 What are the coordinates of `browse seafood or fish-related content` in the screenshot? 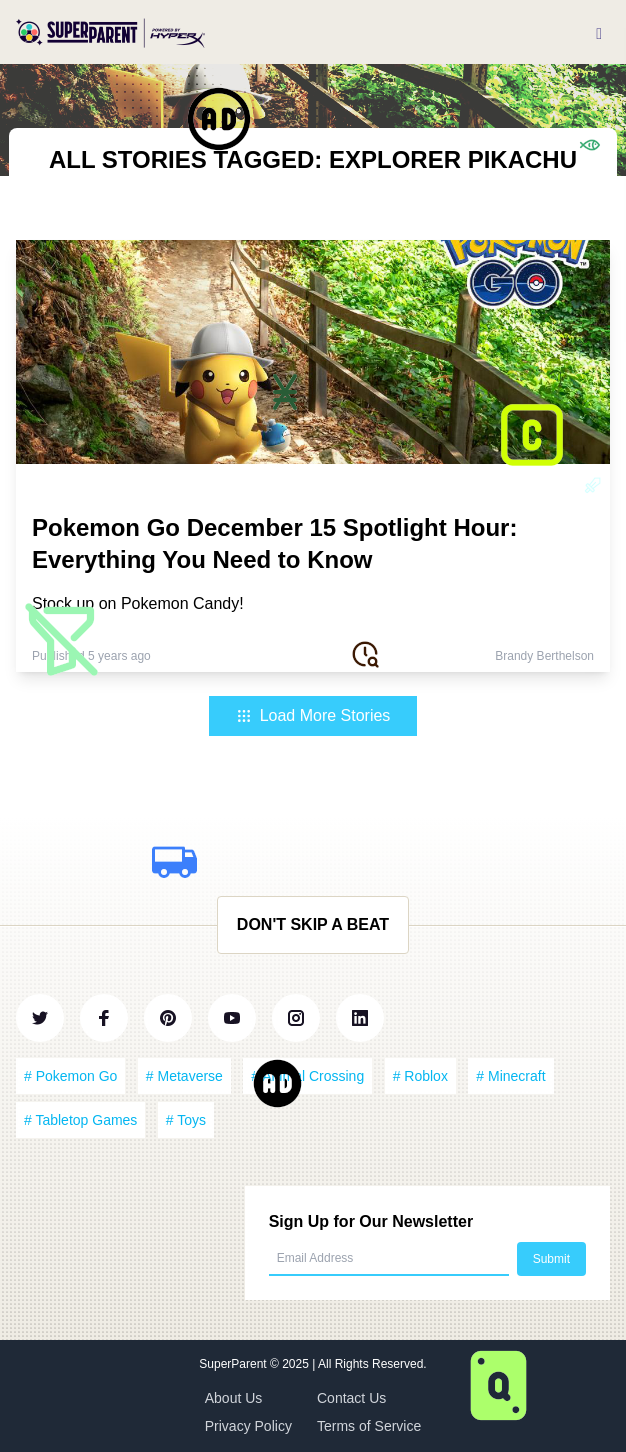 It's located at (590, 145).